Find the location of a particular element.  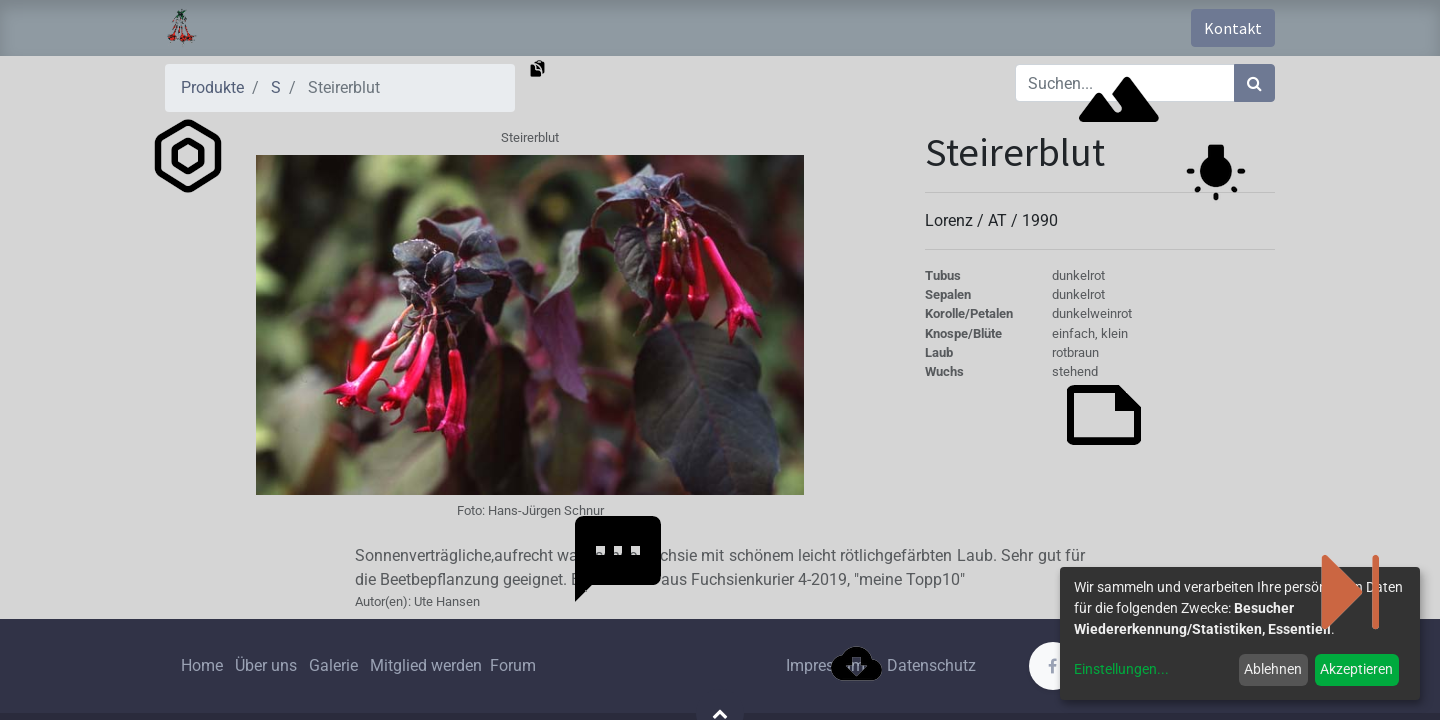

copy content to clipboard is located at coordinates (537, 68).